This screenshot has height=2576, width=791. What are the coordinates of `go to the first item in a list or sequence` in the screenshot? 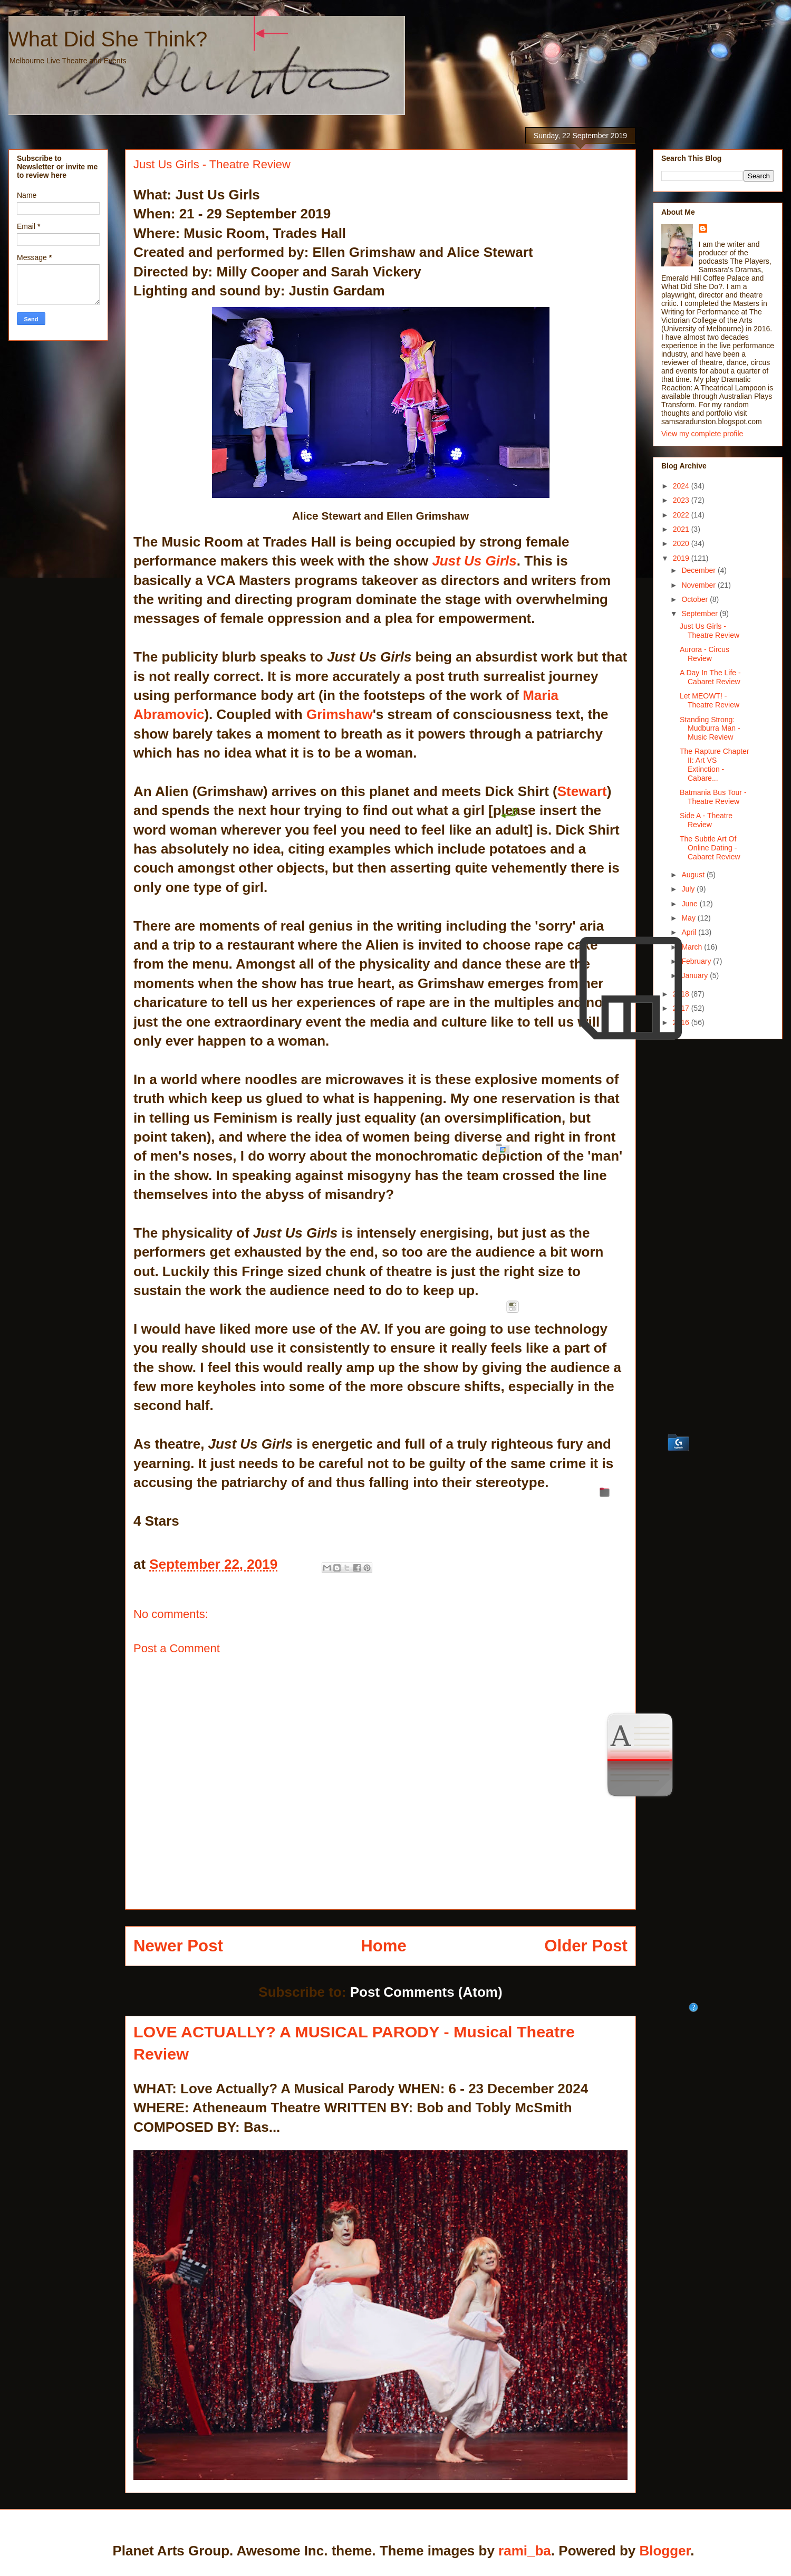 It's located at (271, 33).